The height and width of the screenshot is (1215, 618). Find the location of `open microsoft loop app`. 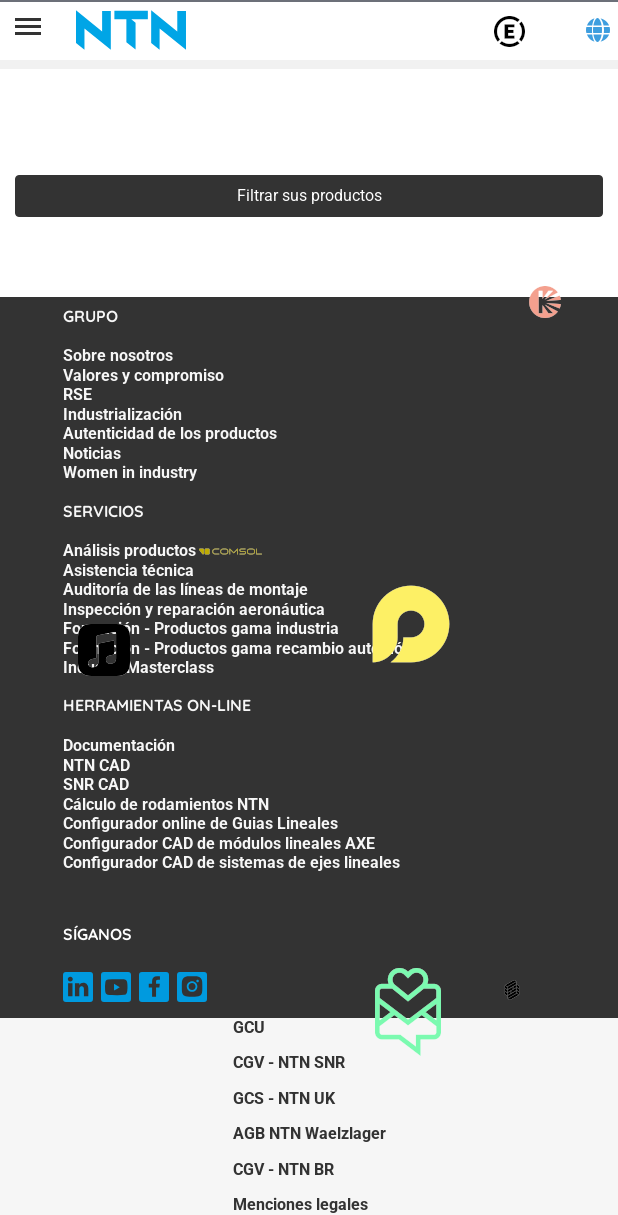

open microsoft loop app is located at coordinates (411, 624).